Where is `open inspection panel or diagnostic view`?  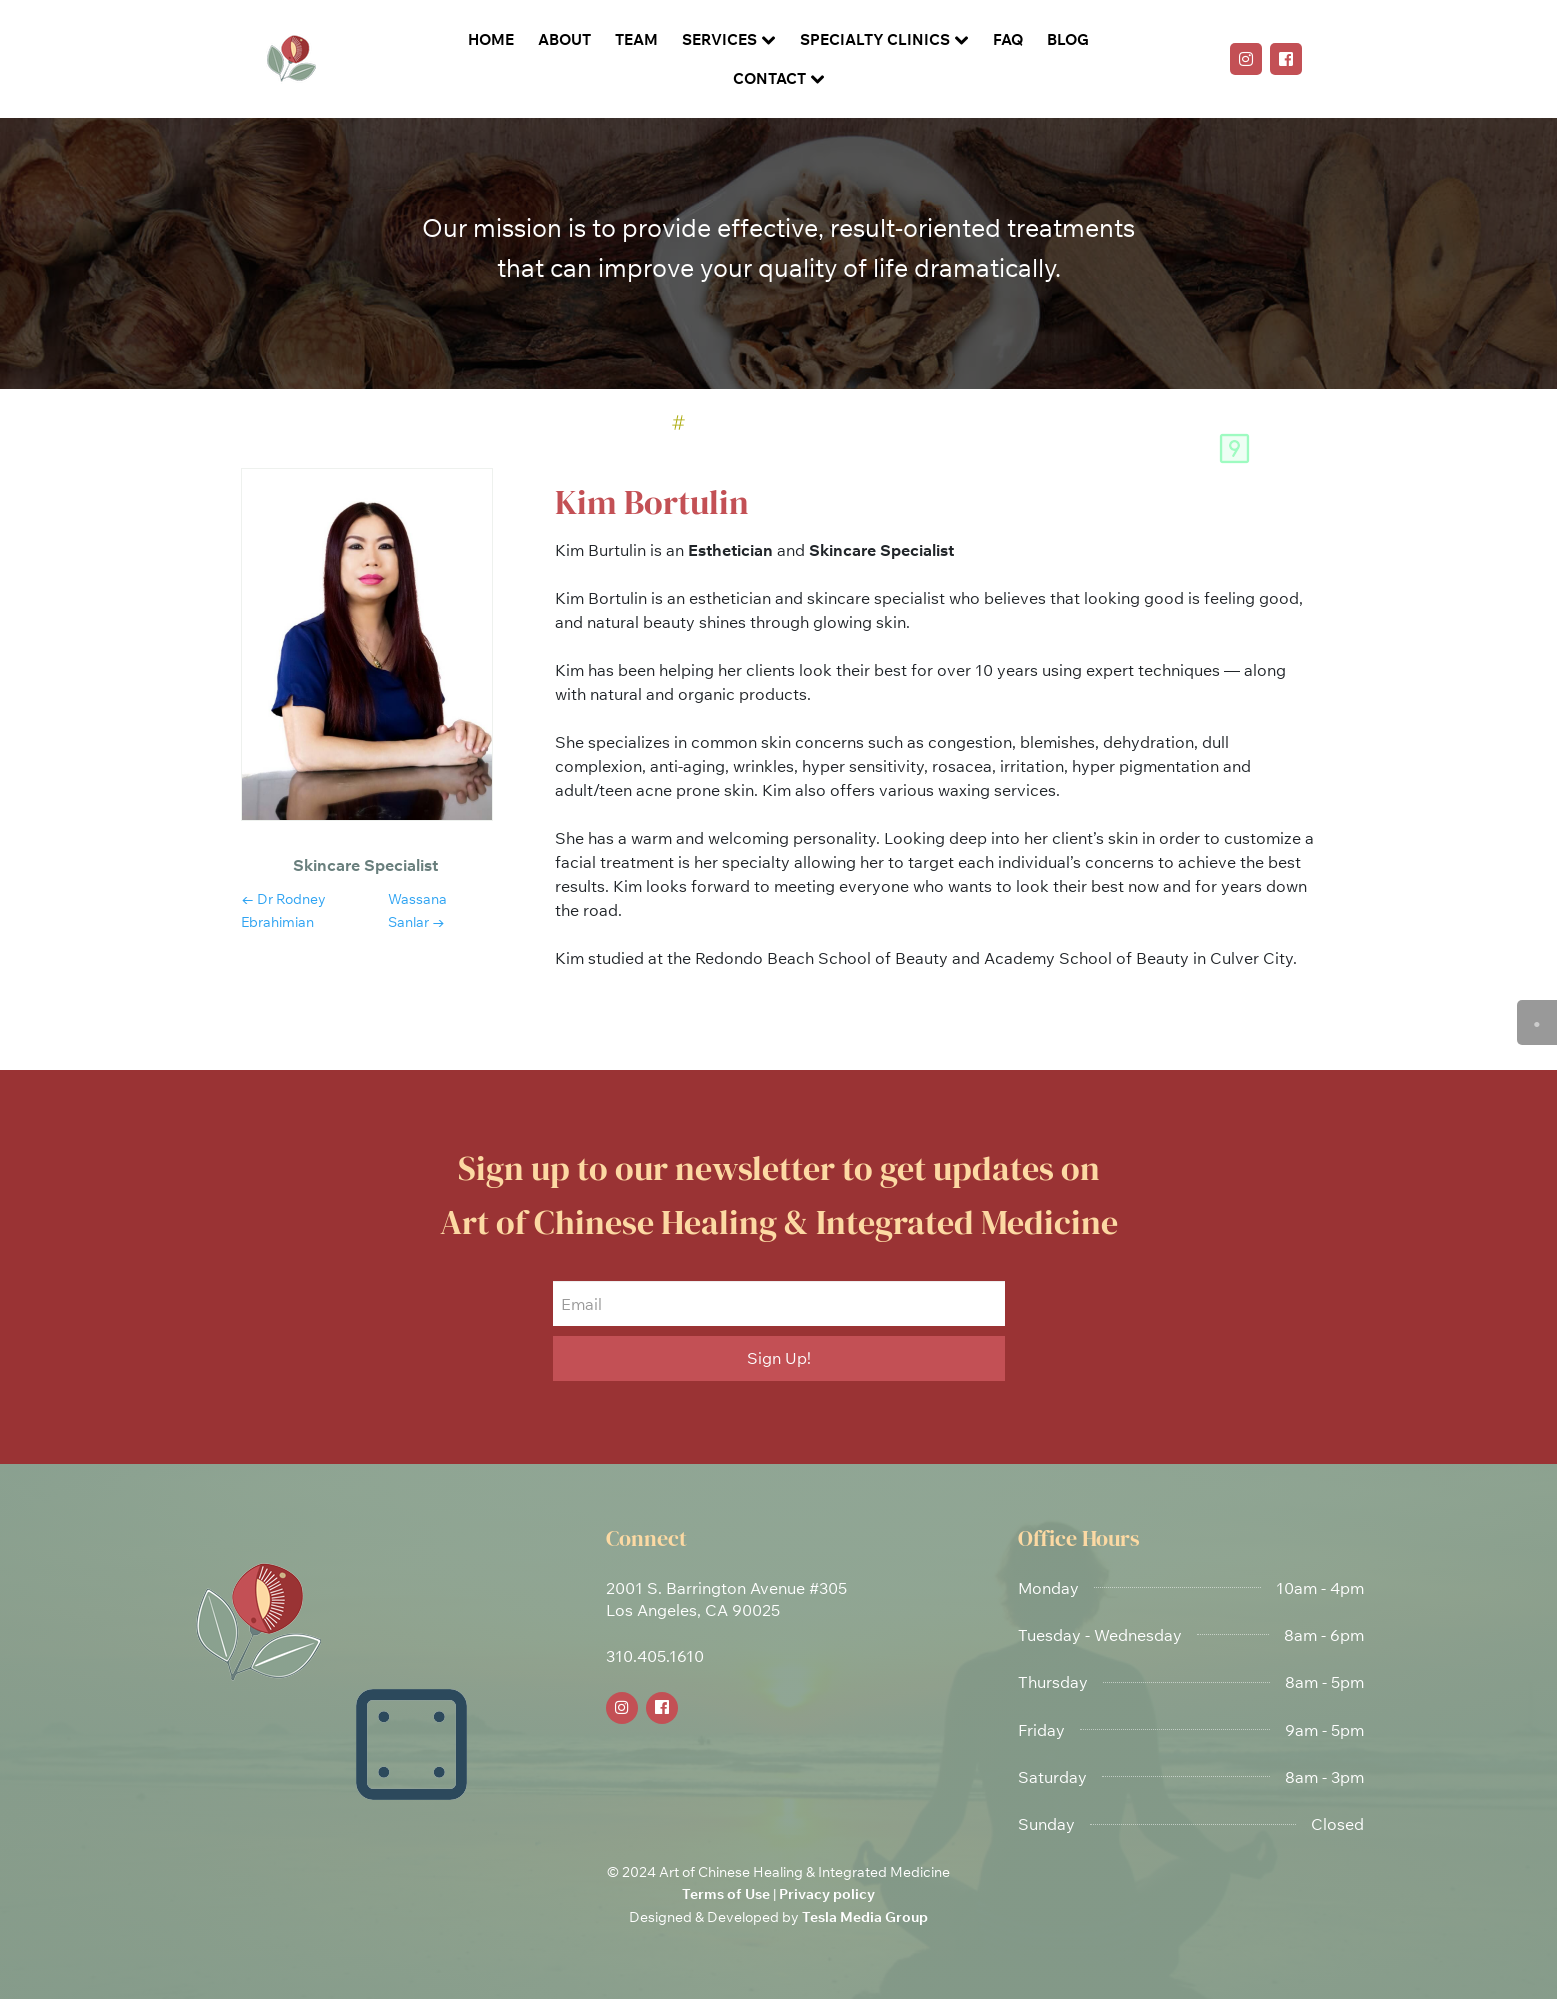
open inspection panel or diagnostic view is located at coordinates (411, 1744).